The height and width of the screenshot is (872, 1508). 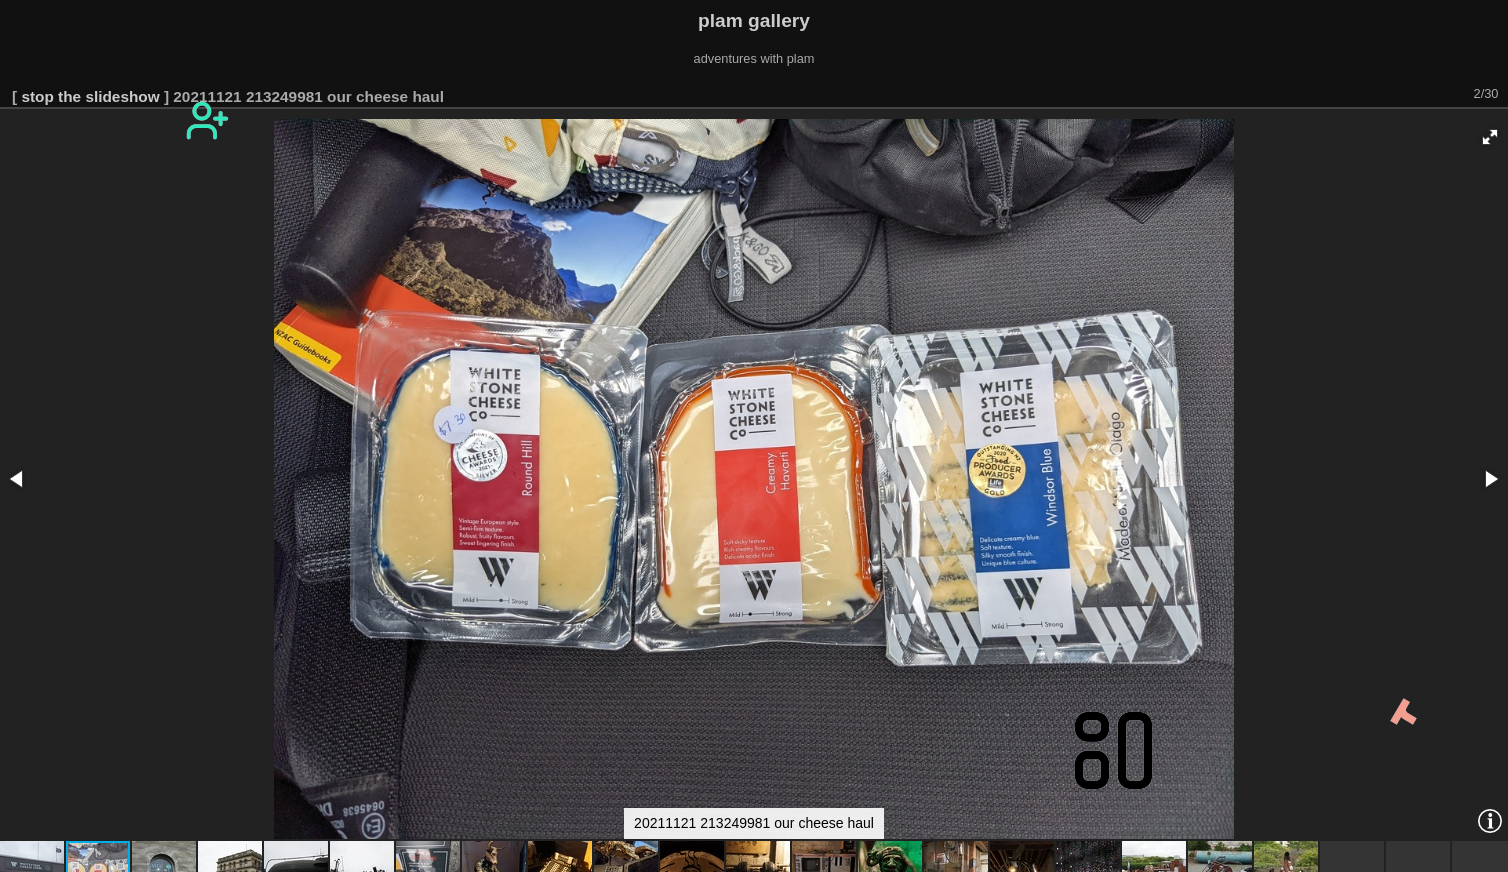 What do you see at coordinates (1113, 750) in the screenshot?
I see `switch to layout view` at bounding box center [1113, 750].